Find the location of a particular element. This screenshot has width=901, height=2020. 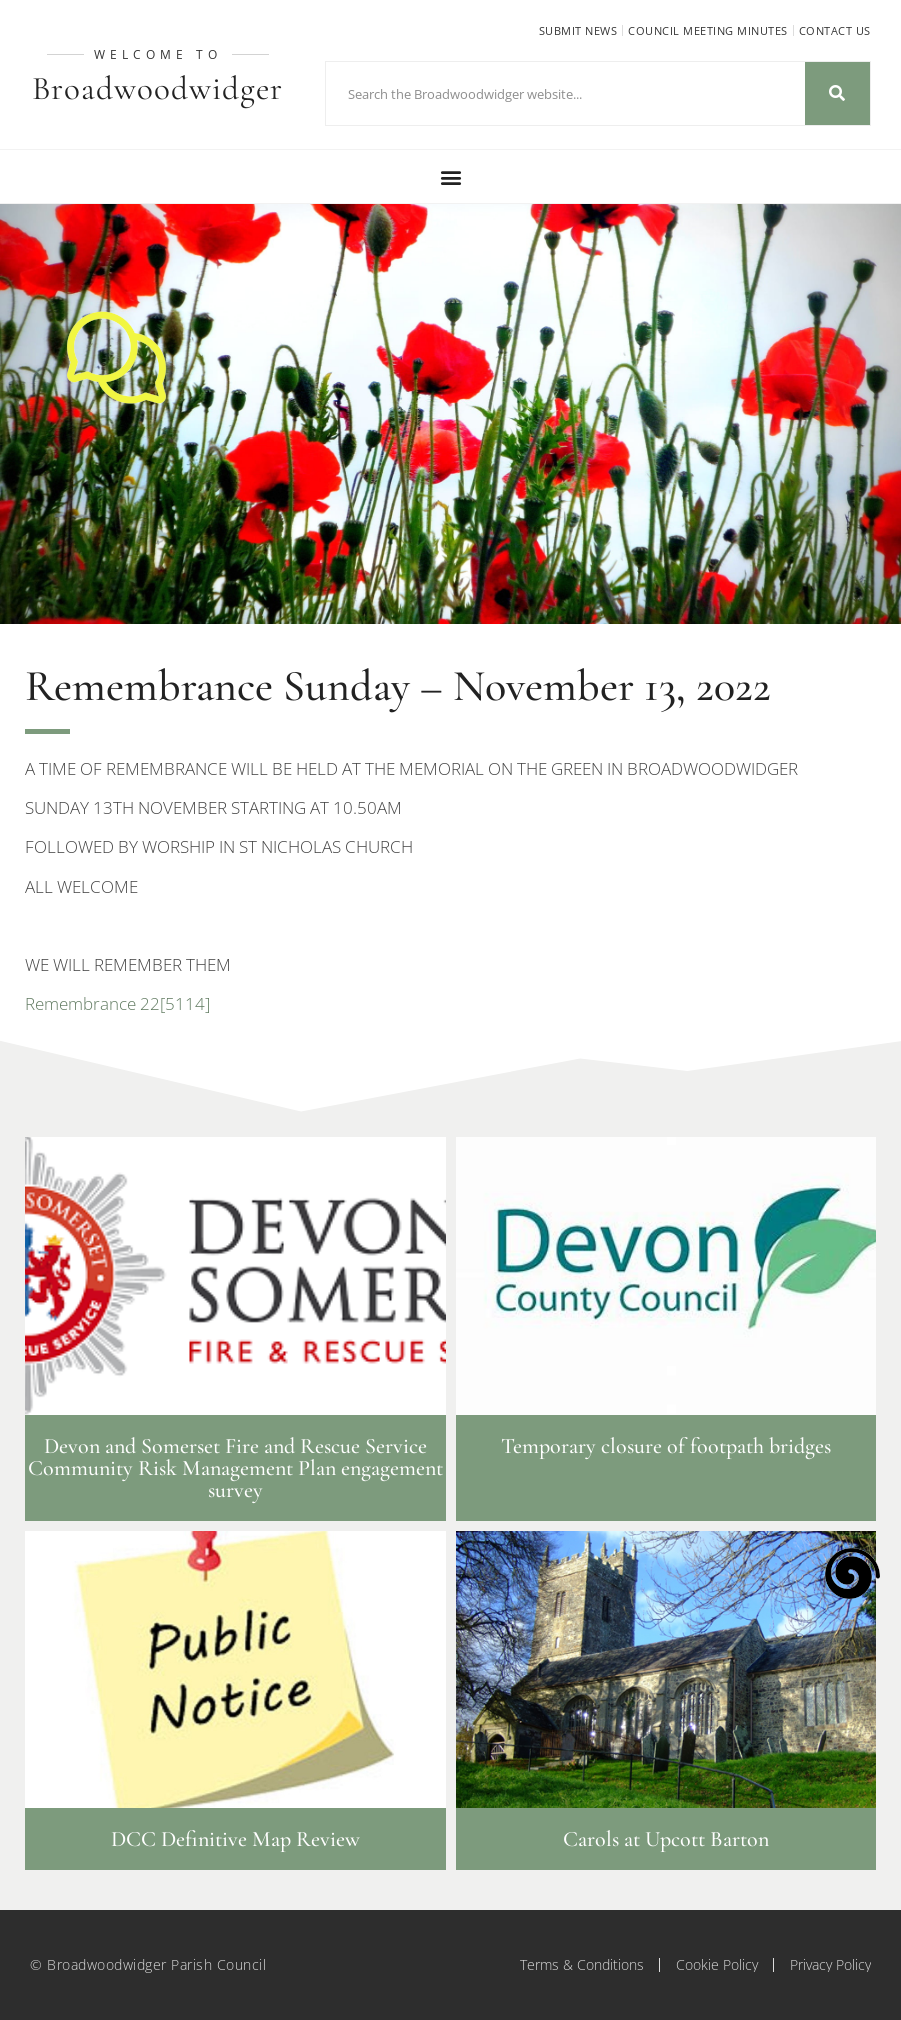

indicates loading or processing content is located at coordinates (849, 1572).